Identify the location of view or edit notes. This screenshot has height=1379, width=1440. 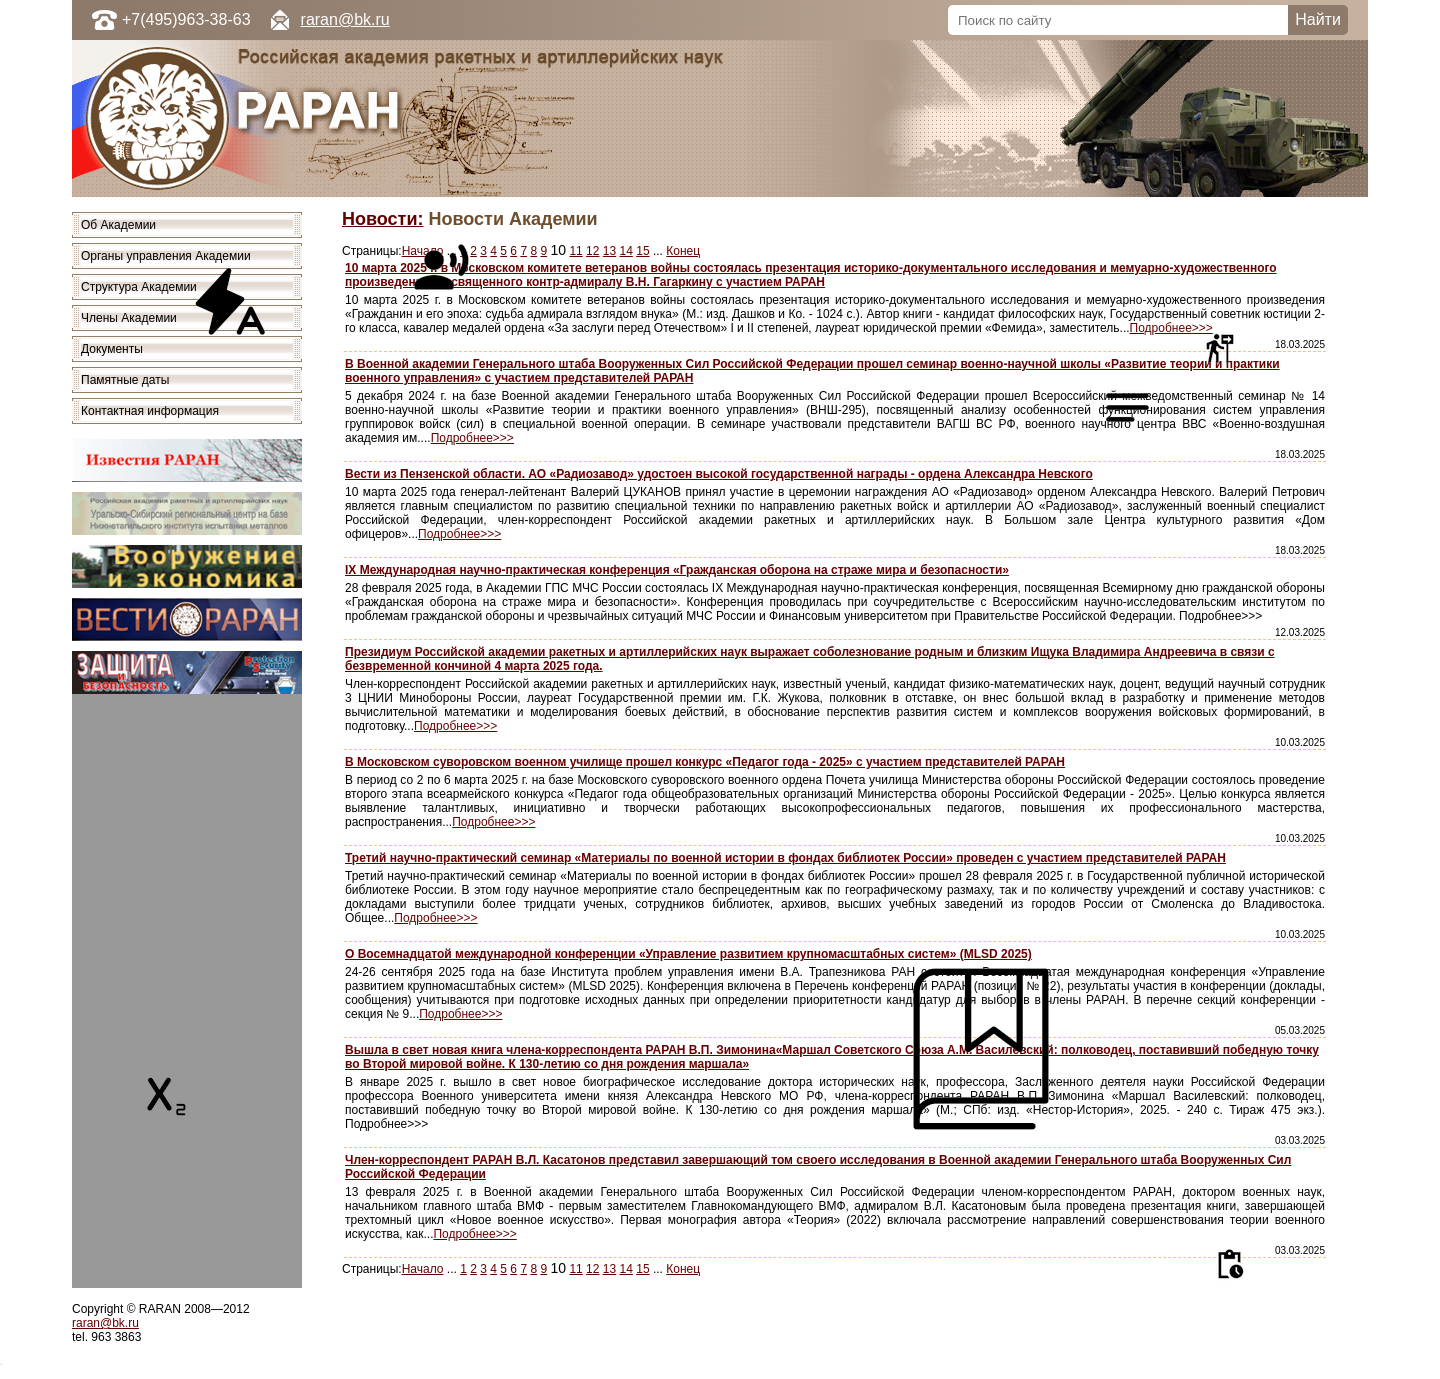
(1127, 407).